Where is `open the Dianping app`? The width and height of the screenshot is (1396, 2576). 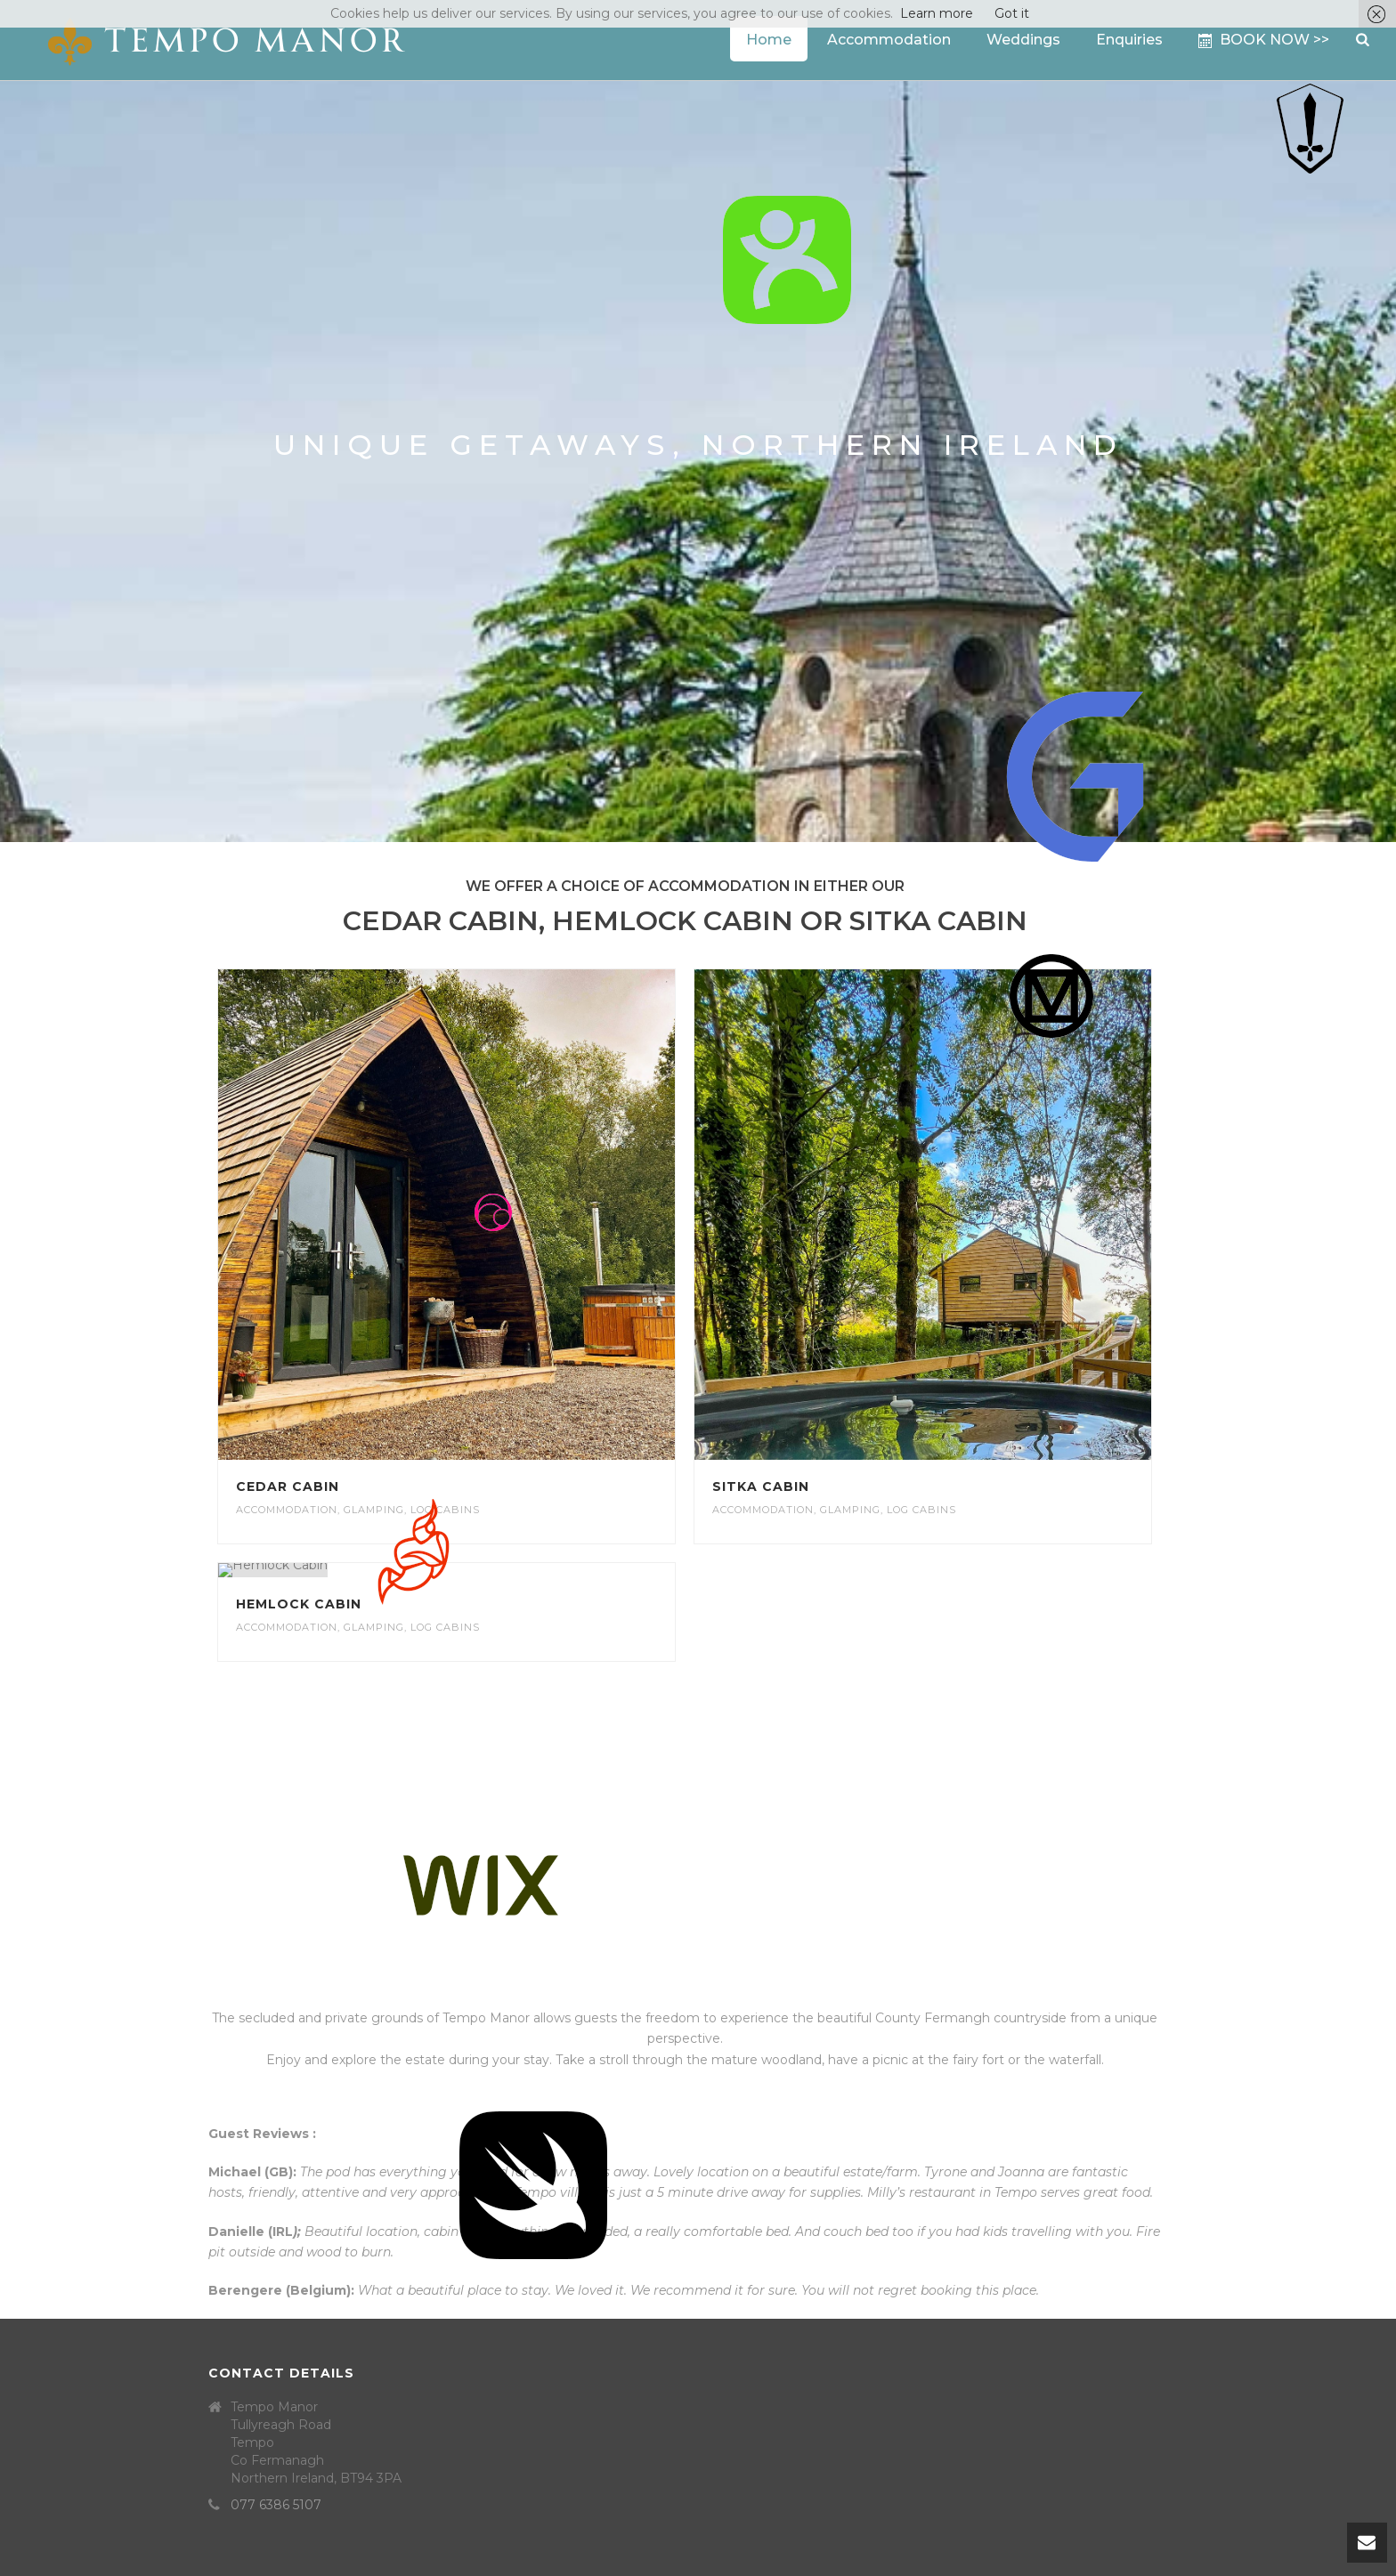
open the Dianping app is located at coordinates (787, 260).